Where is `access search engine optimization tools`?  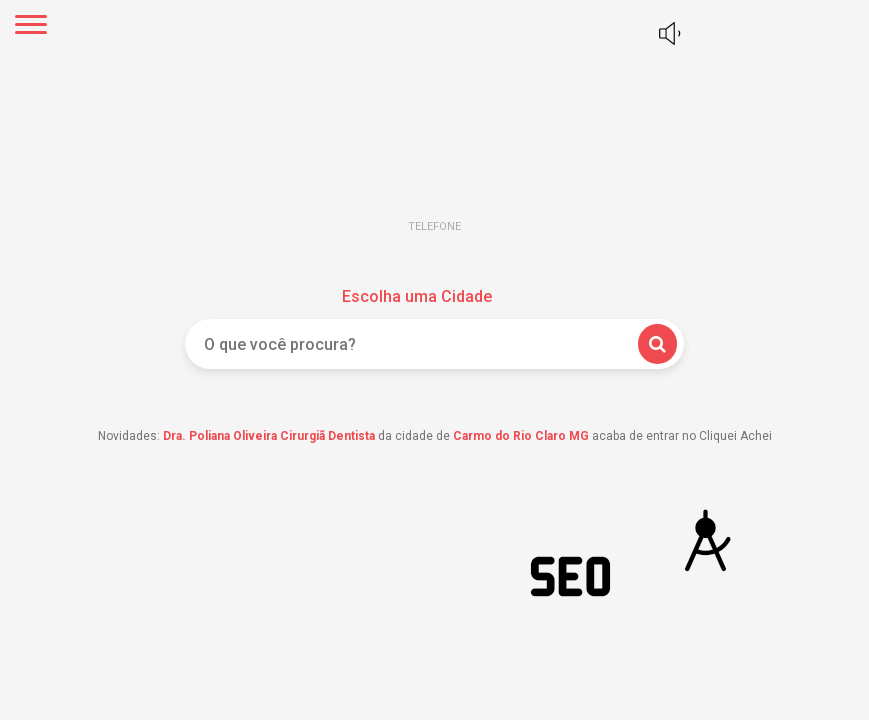
access search engine optimization tools is located at coordinates (570, 576).